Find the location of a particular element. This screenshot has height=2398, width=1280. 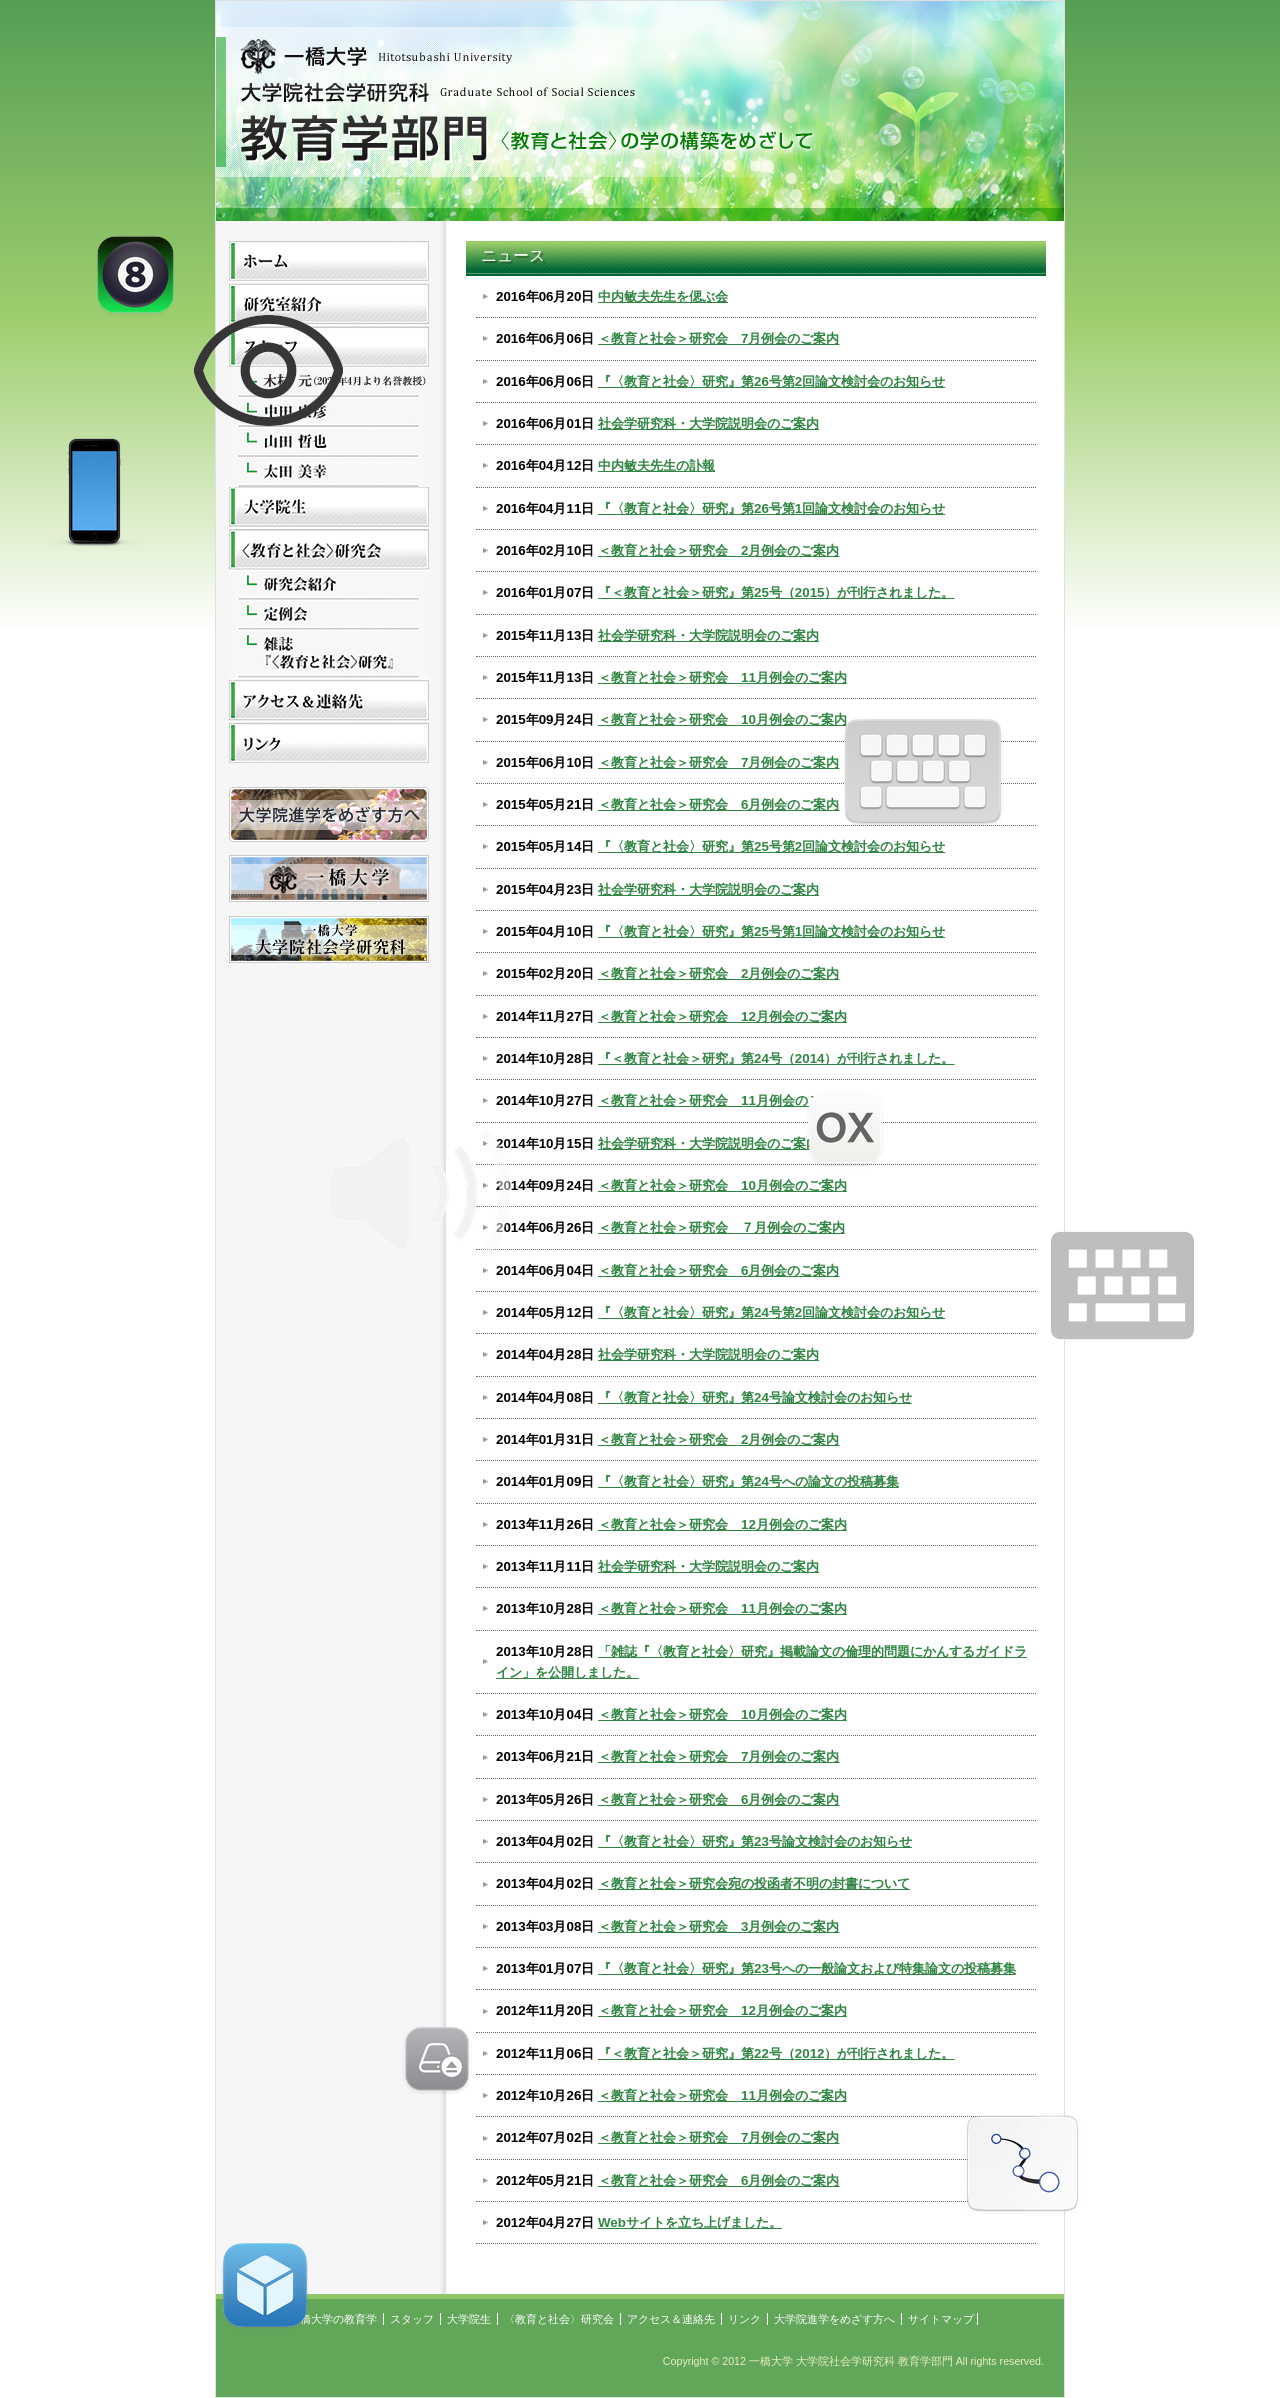

access visibility or display settings is located at coordinates (268, 370).